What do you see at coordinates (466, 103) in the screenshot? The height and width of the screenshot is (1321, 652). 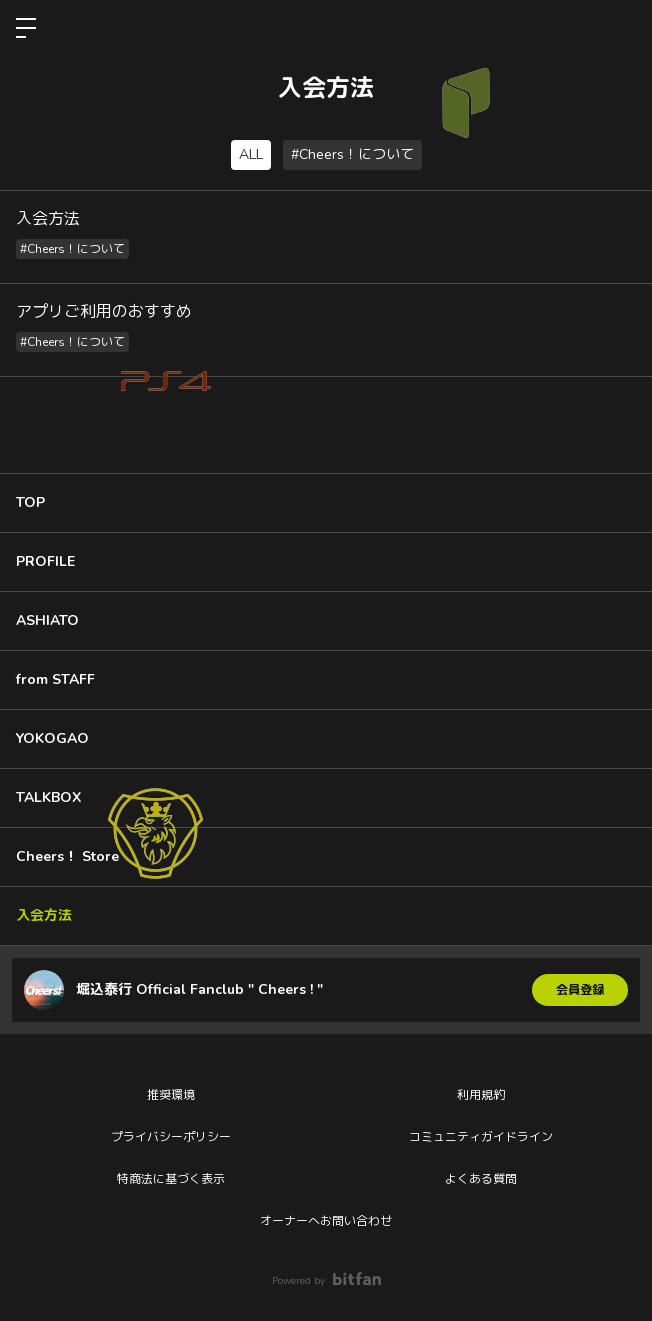 I see `file.io brand logo` at bounding box center [466, 103].